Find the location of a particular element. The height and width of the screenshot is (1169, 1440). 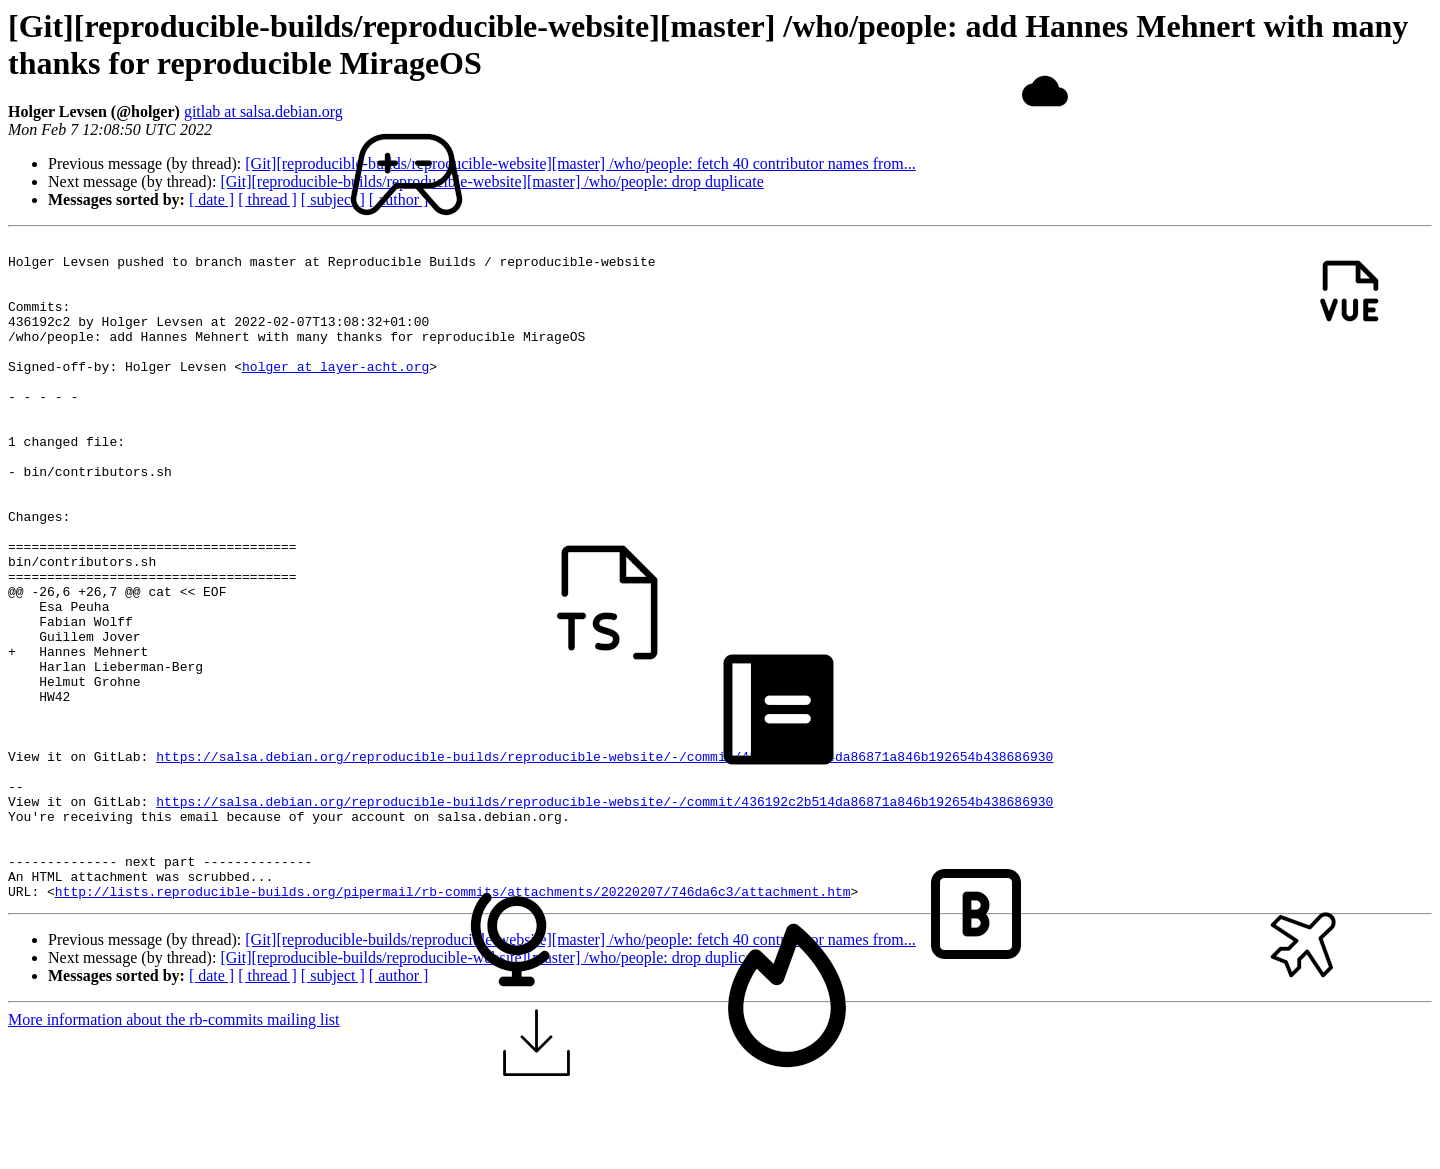

enable airplane mode is located at coordinates (1304, 943).